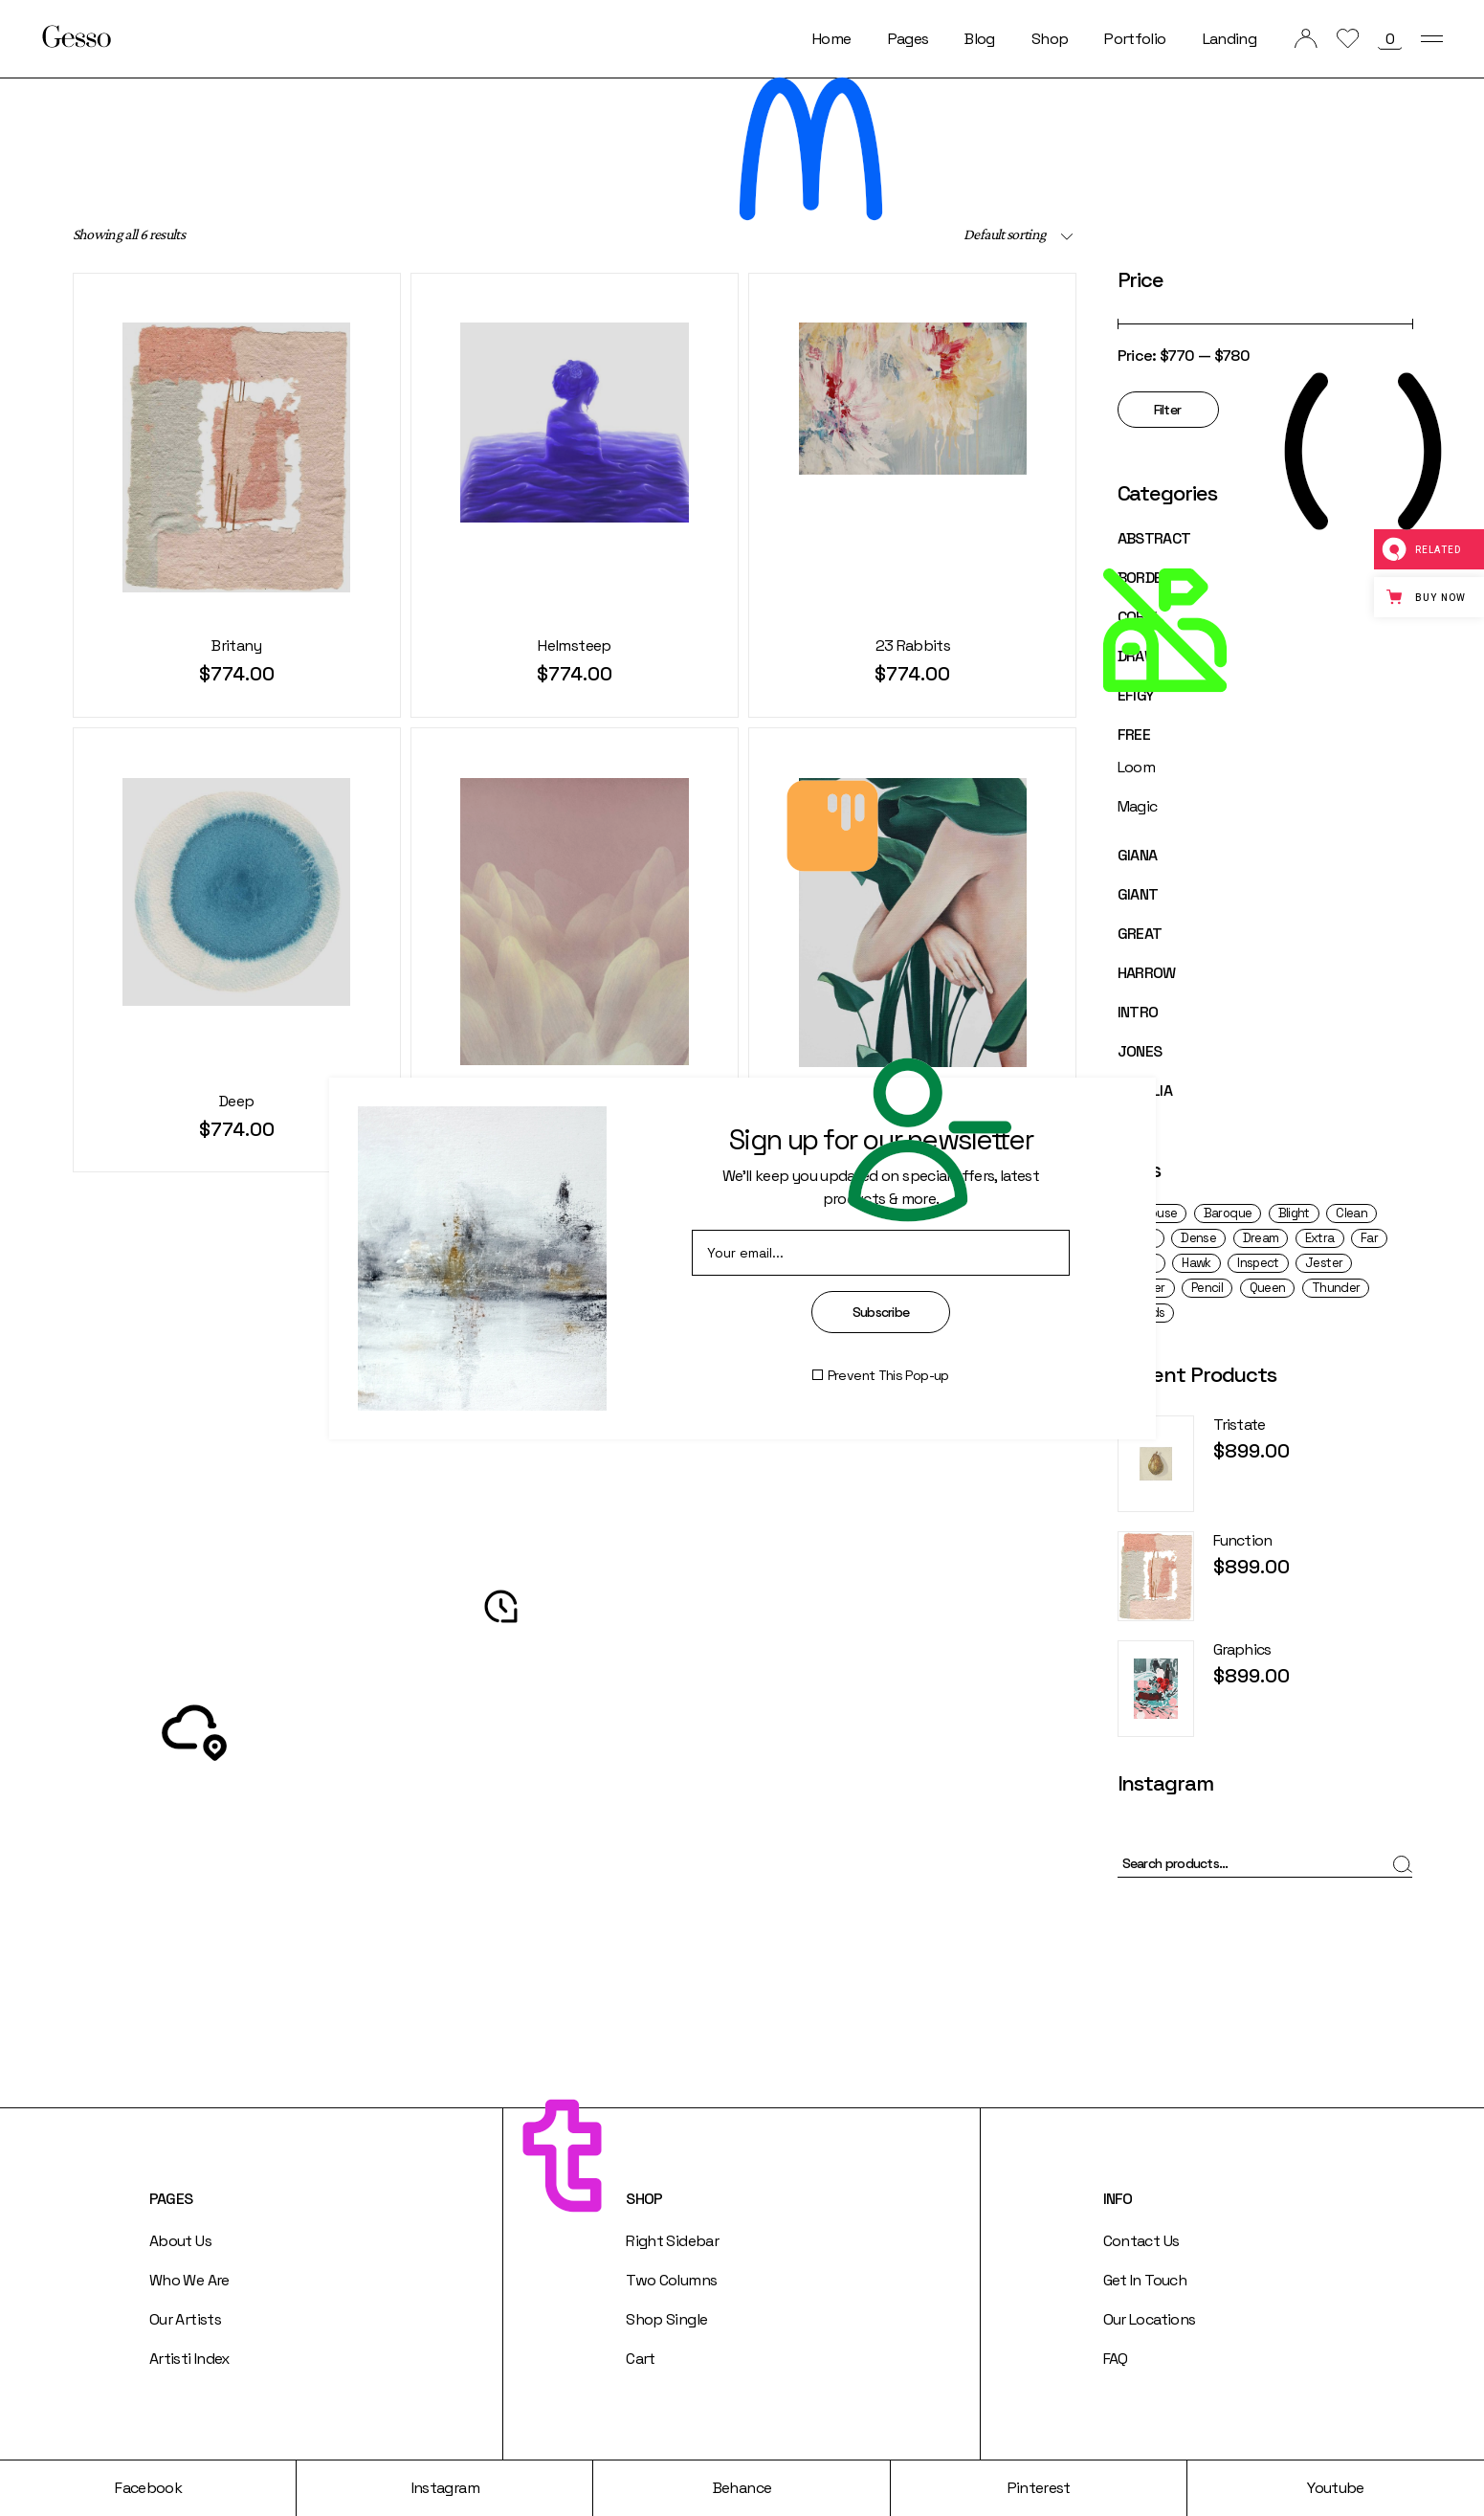 This screenshot has height=2516, width=1484. I want to click on open tumblr app, so click(562, 2155).